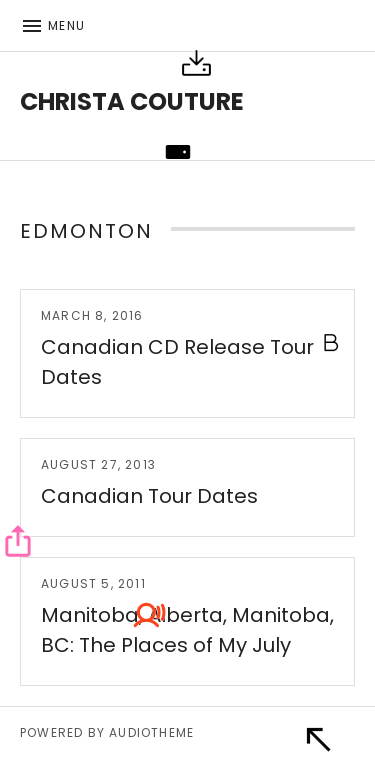  Describe the element at coordinates (18, 542) in the screenshot. I see `share this content` at that location.